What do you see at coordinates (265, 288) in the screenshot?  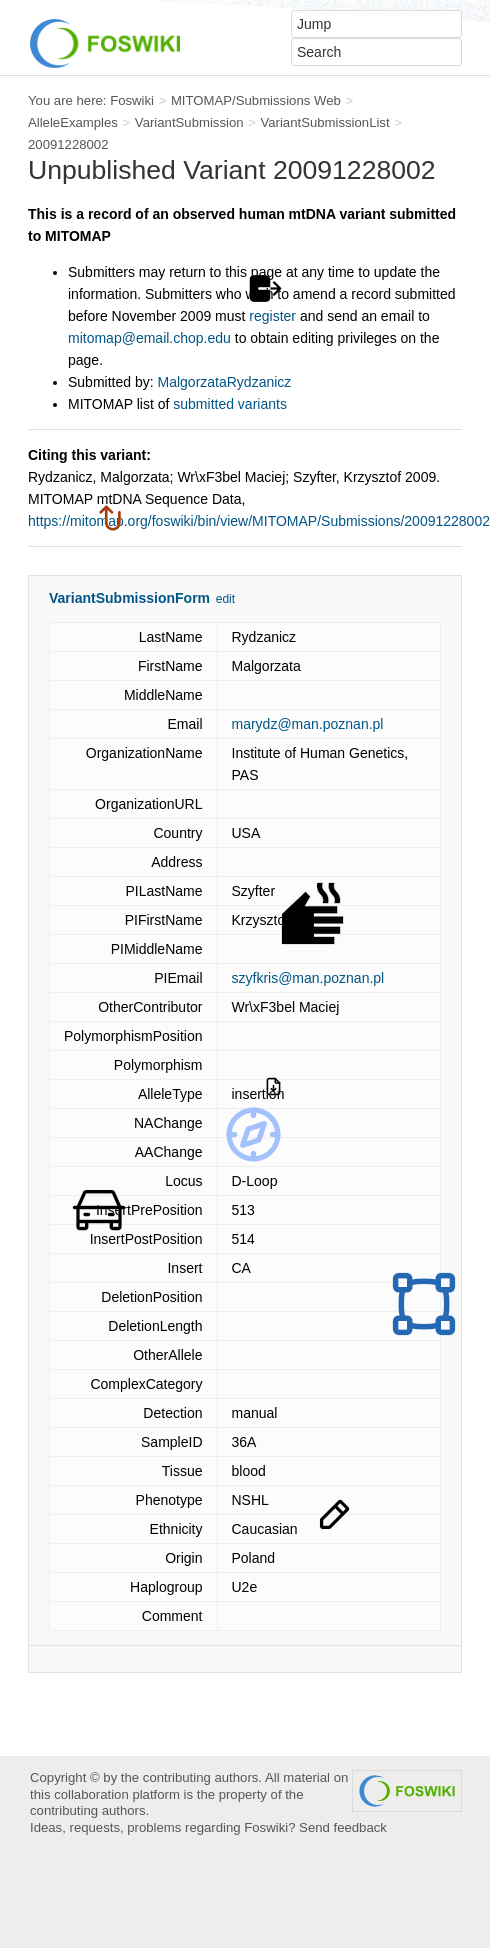 I see `log out of your account` at bounding box center [265, 288].